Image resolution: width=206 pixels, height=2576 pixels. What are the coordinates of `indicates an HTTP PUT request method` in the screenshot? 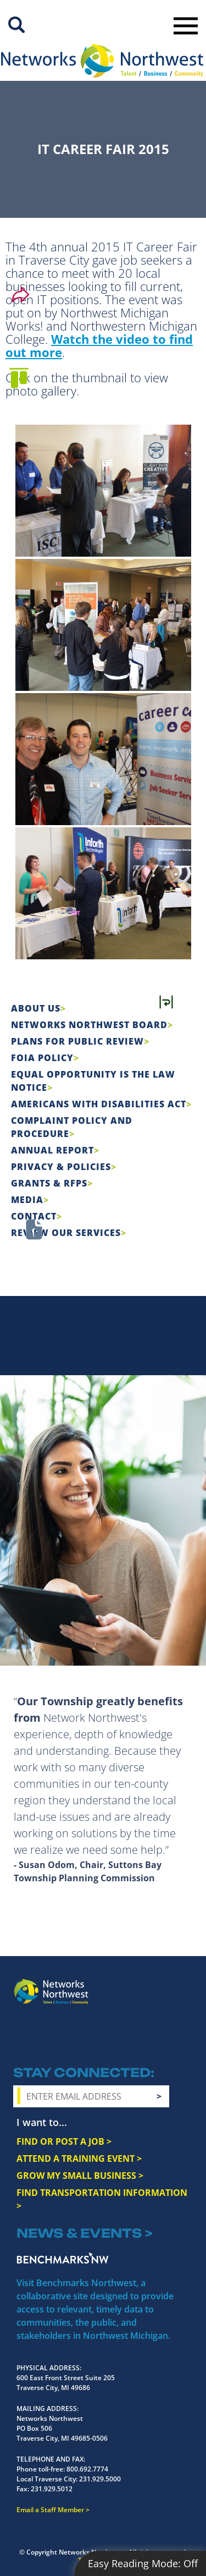 It's located at (76, 913).